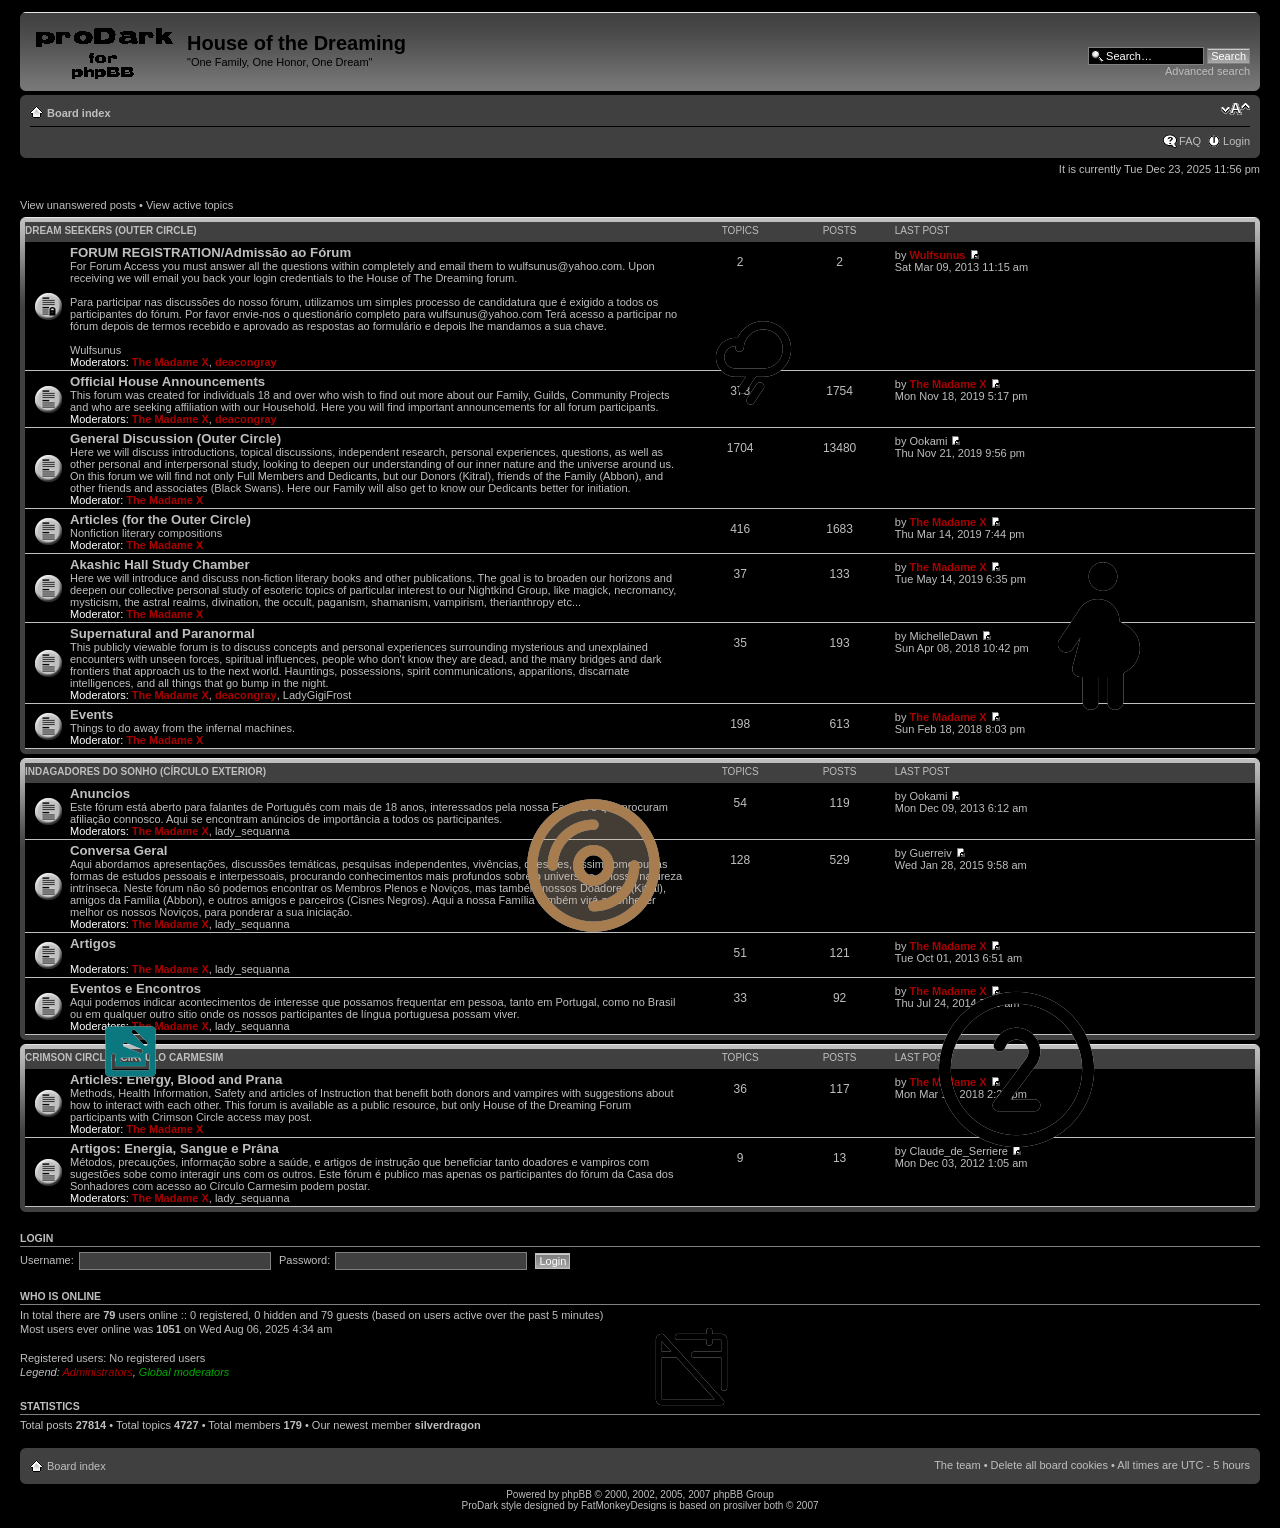  I want to click on visit stack overflow for developer help, so click(130, 1051).